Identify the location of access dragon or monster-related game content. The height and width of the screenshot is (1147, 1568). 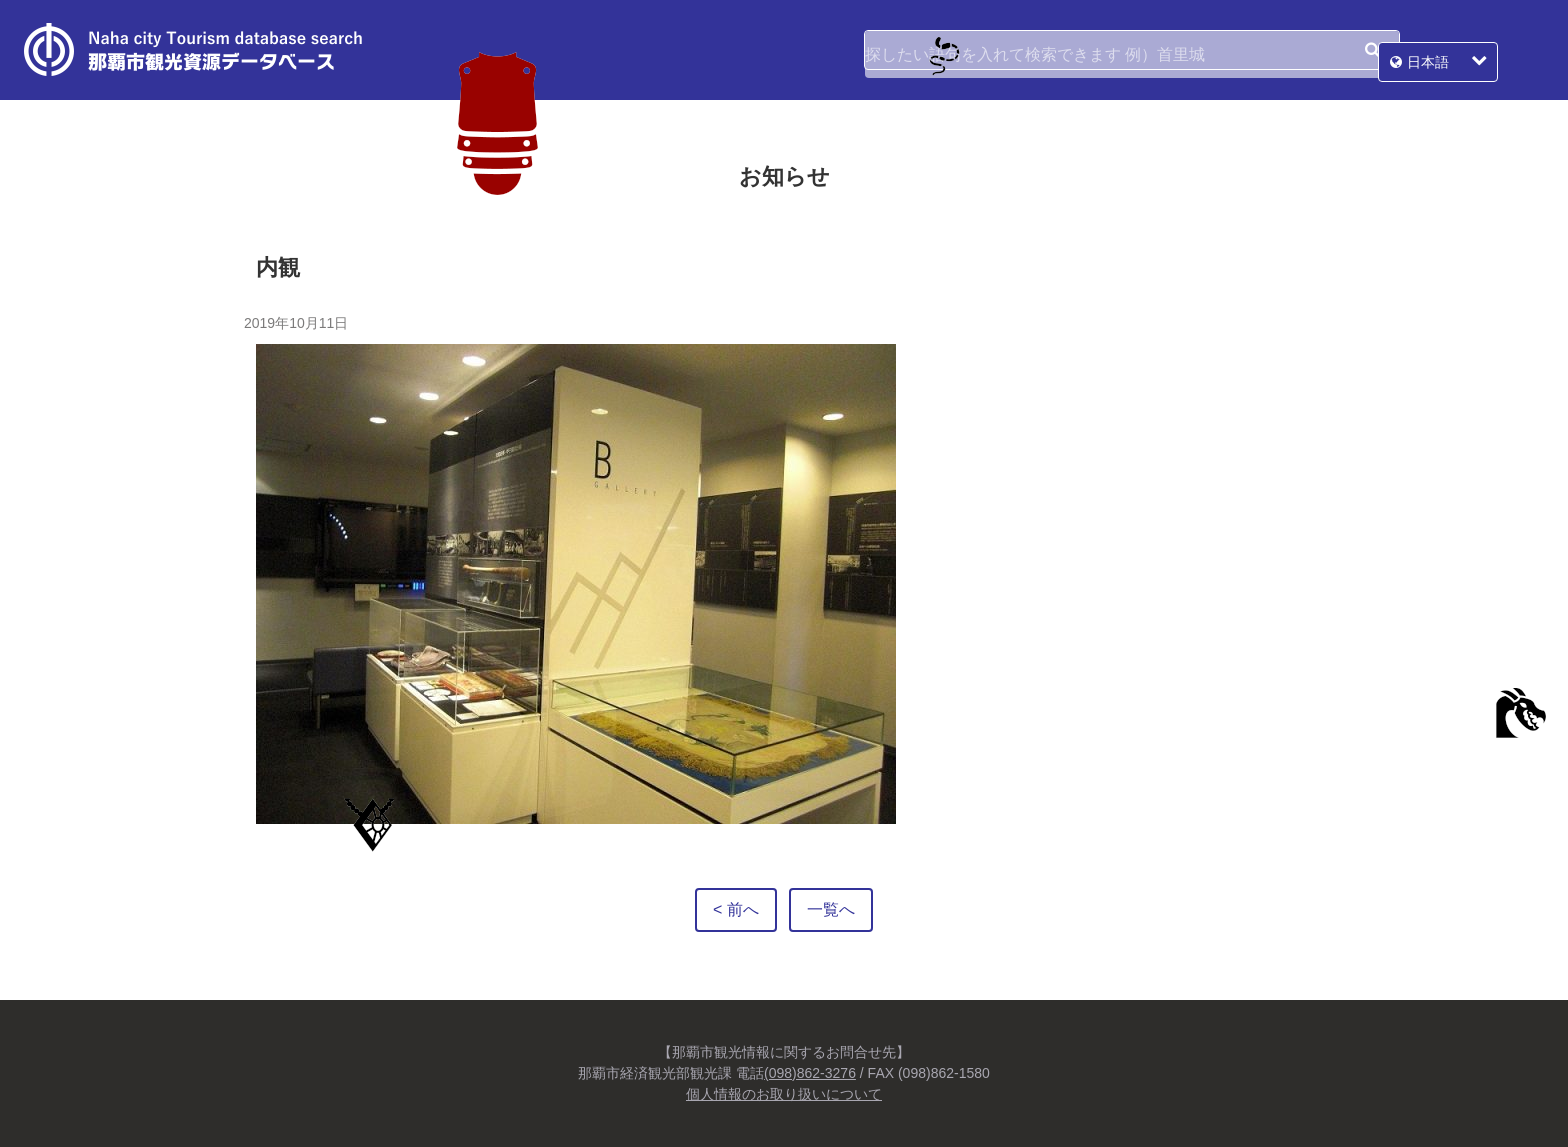
(1521, 713).